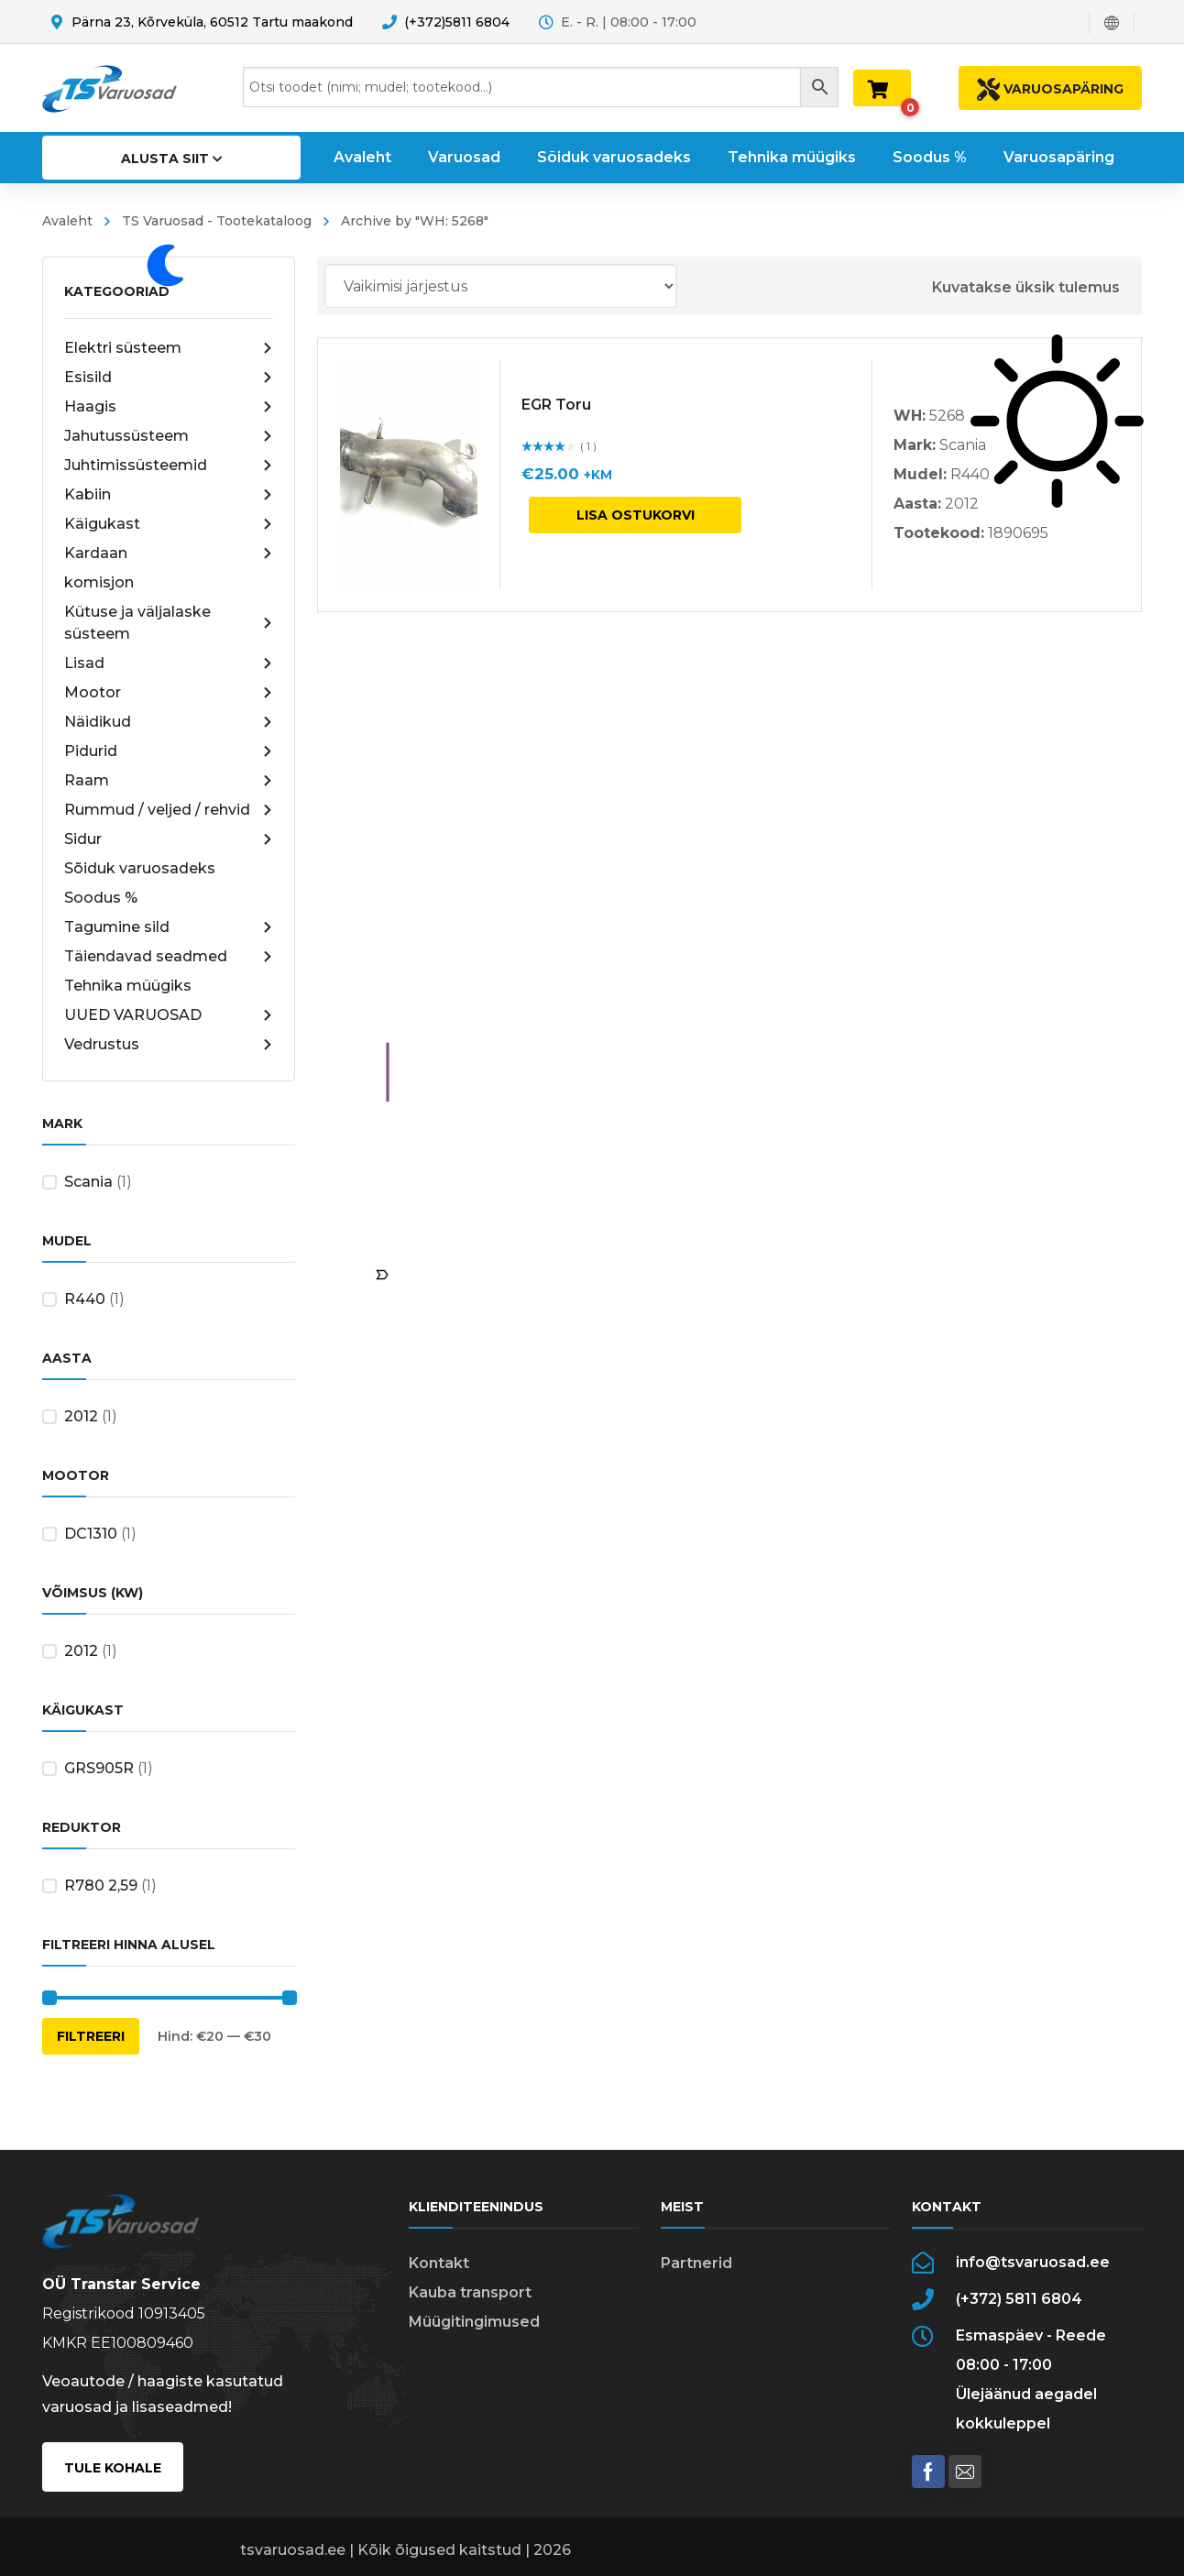 The image size is (1184, 2576). What do you see at coordinates (1057, 421) in the screenshot?
I see `switch to light mode` at bounding box center [1057, 421].